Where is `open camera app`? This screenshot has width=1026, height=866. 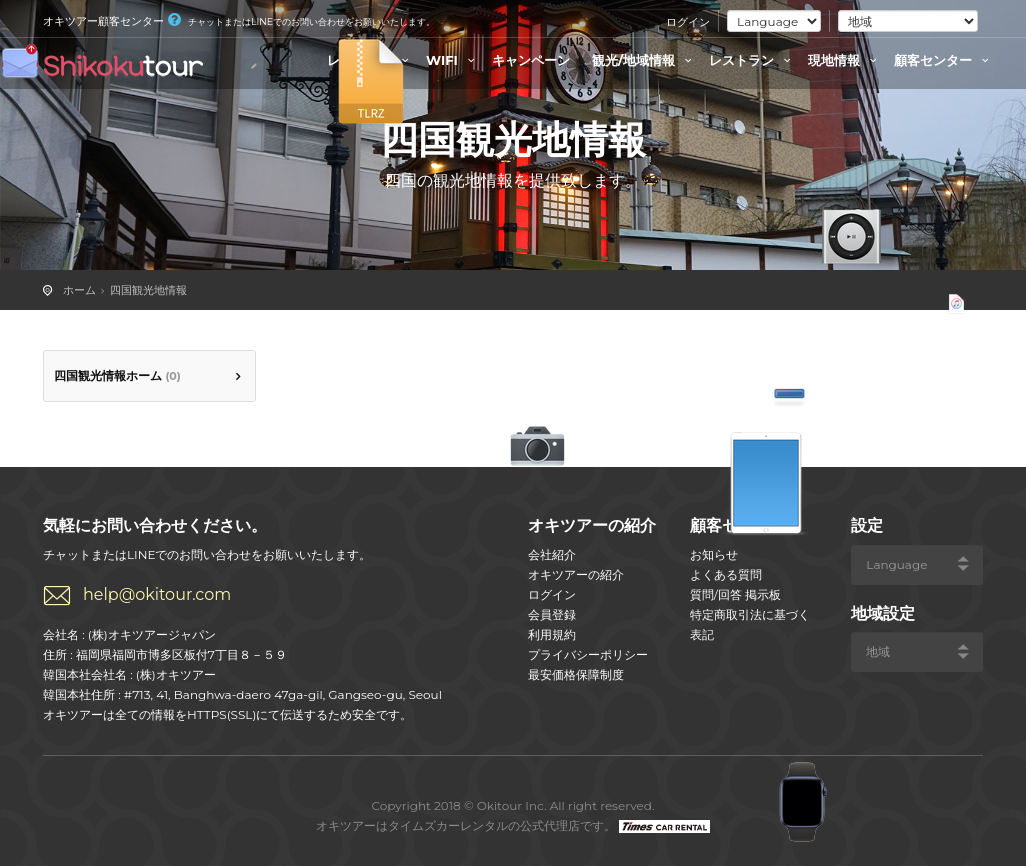 open camera app is located at coordinates (537, 445).